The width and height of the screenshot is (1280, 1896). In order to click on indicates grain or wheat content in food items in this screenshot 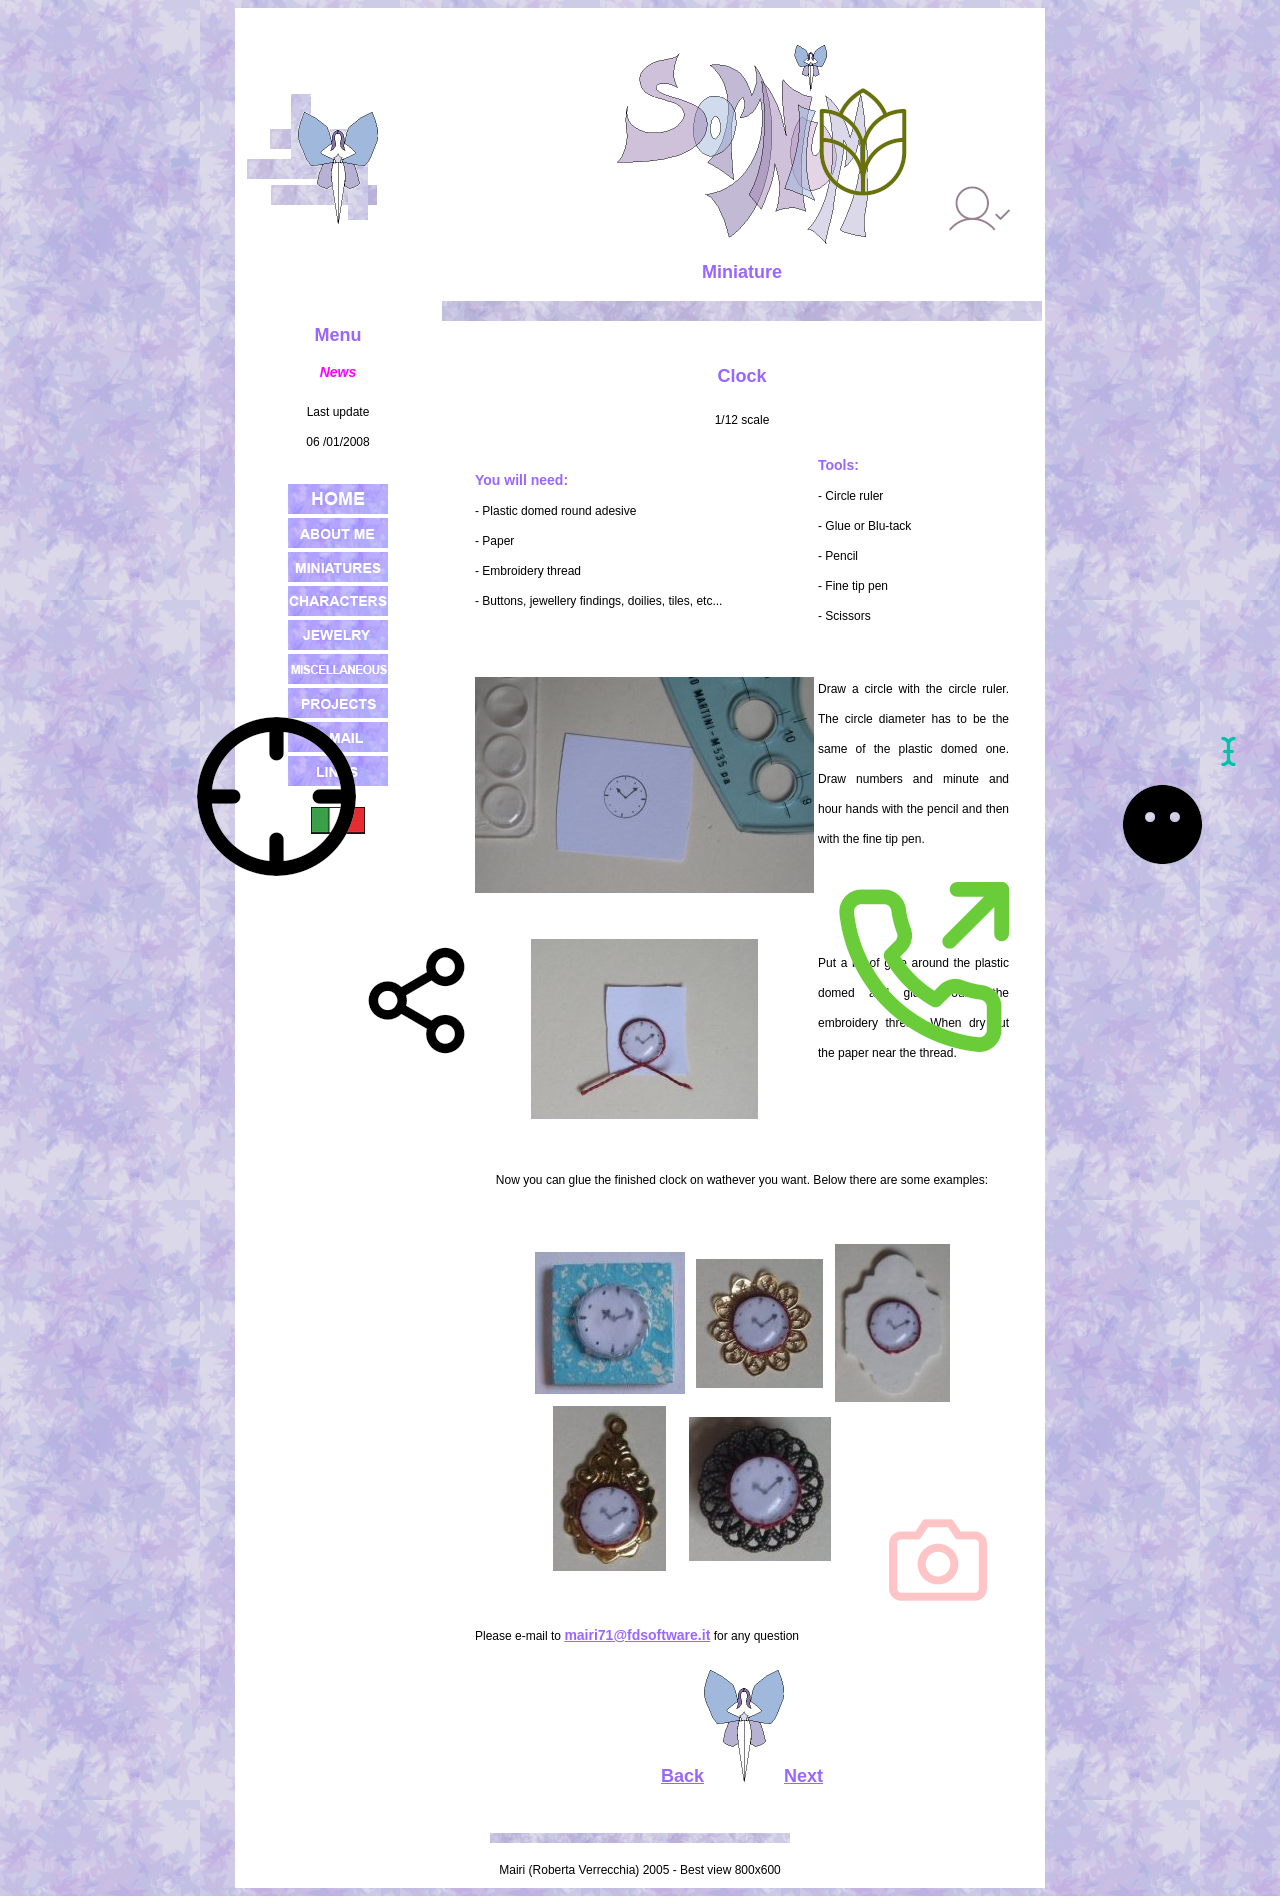, I will do `click(863, 144)`.